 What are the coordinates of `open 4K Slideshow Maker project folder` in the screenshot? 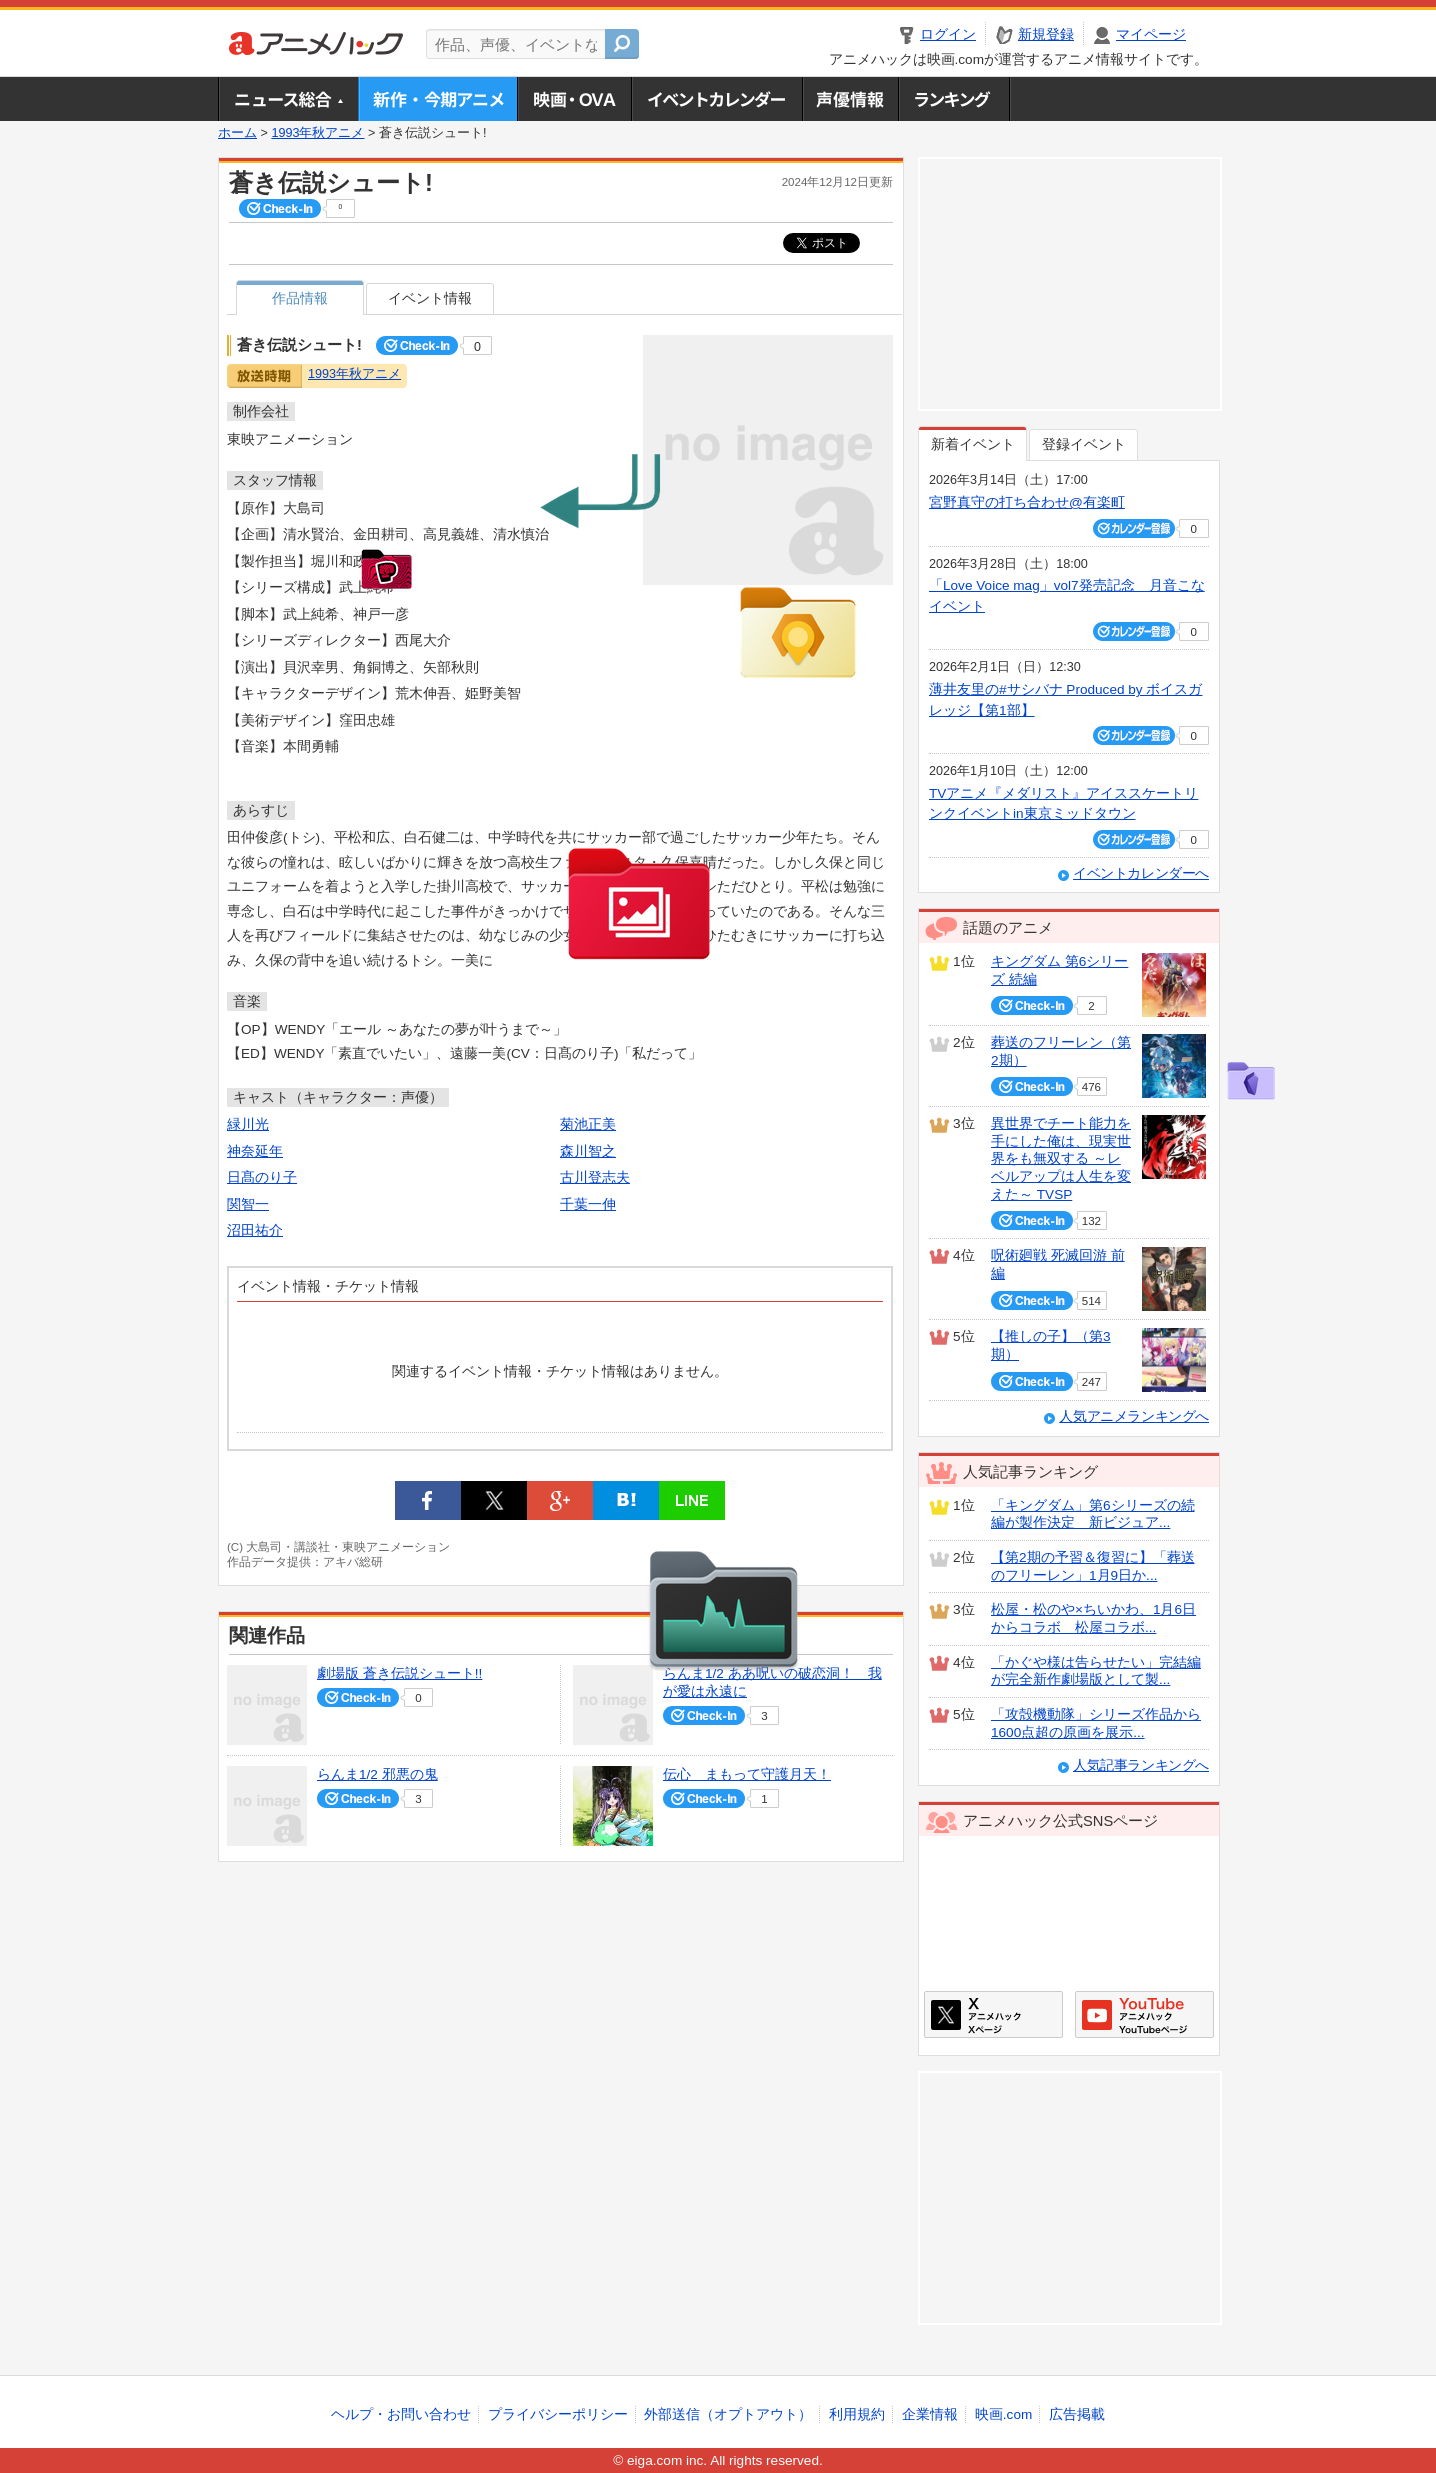 It's located at (638, 907).